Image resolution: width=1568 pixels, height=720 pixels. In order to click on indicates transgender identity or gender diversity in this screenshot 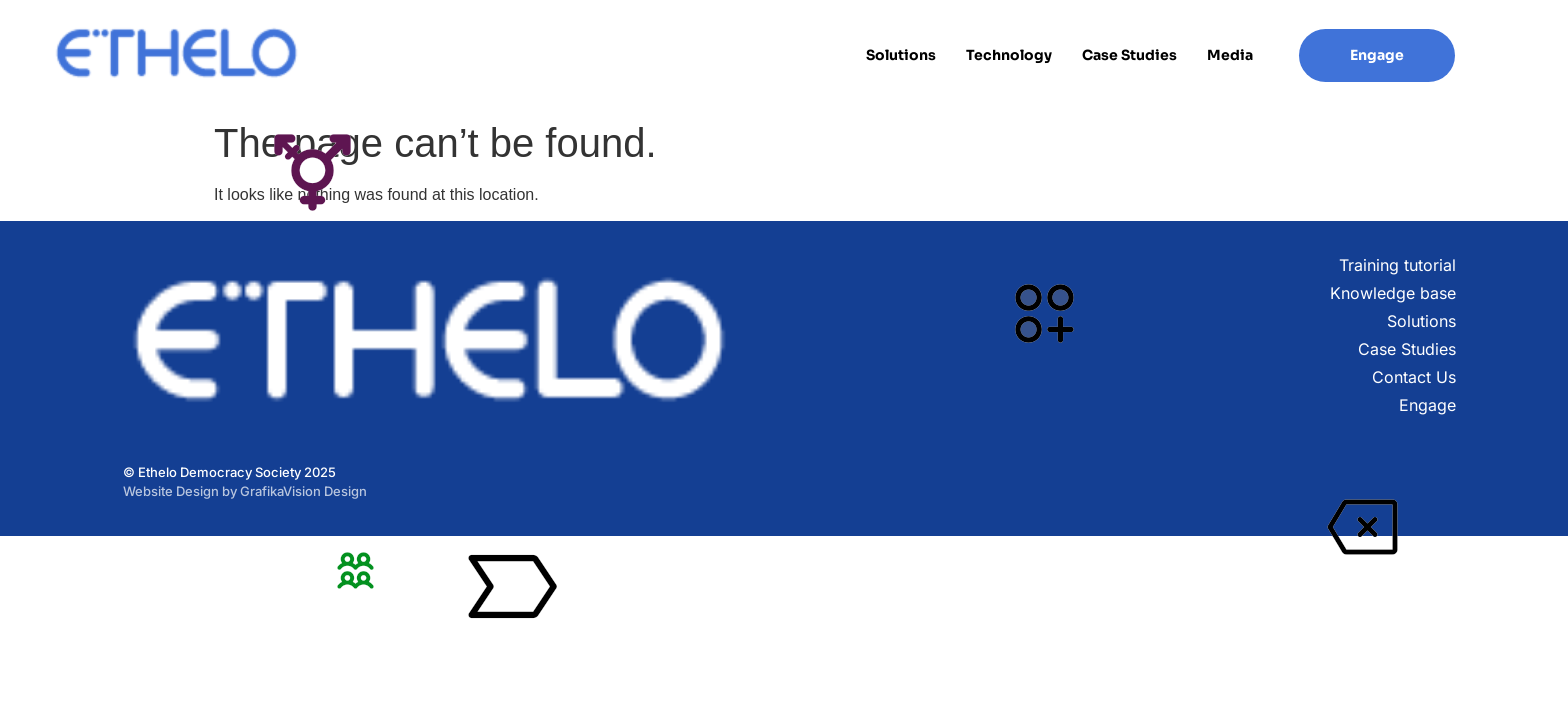, I will do `click(312, 172)`.